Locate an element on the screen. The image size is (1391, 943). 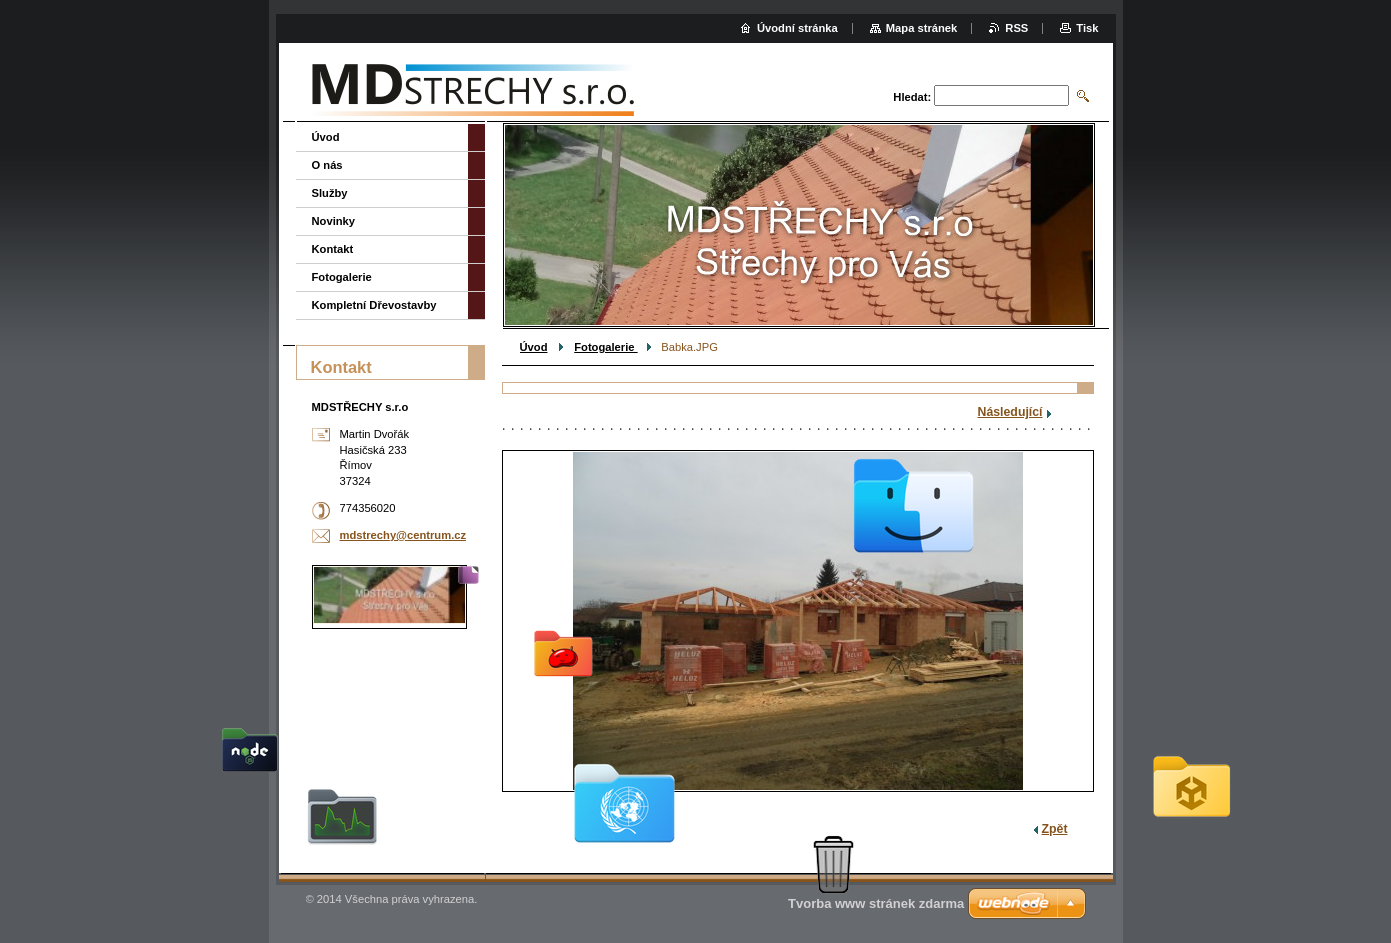
open folder containing node.js project files is located at coordinates (249, 751).